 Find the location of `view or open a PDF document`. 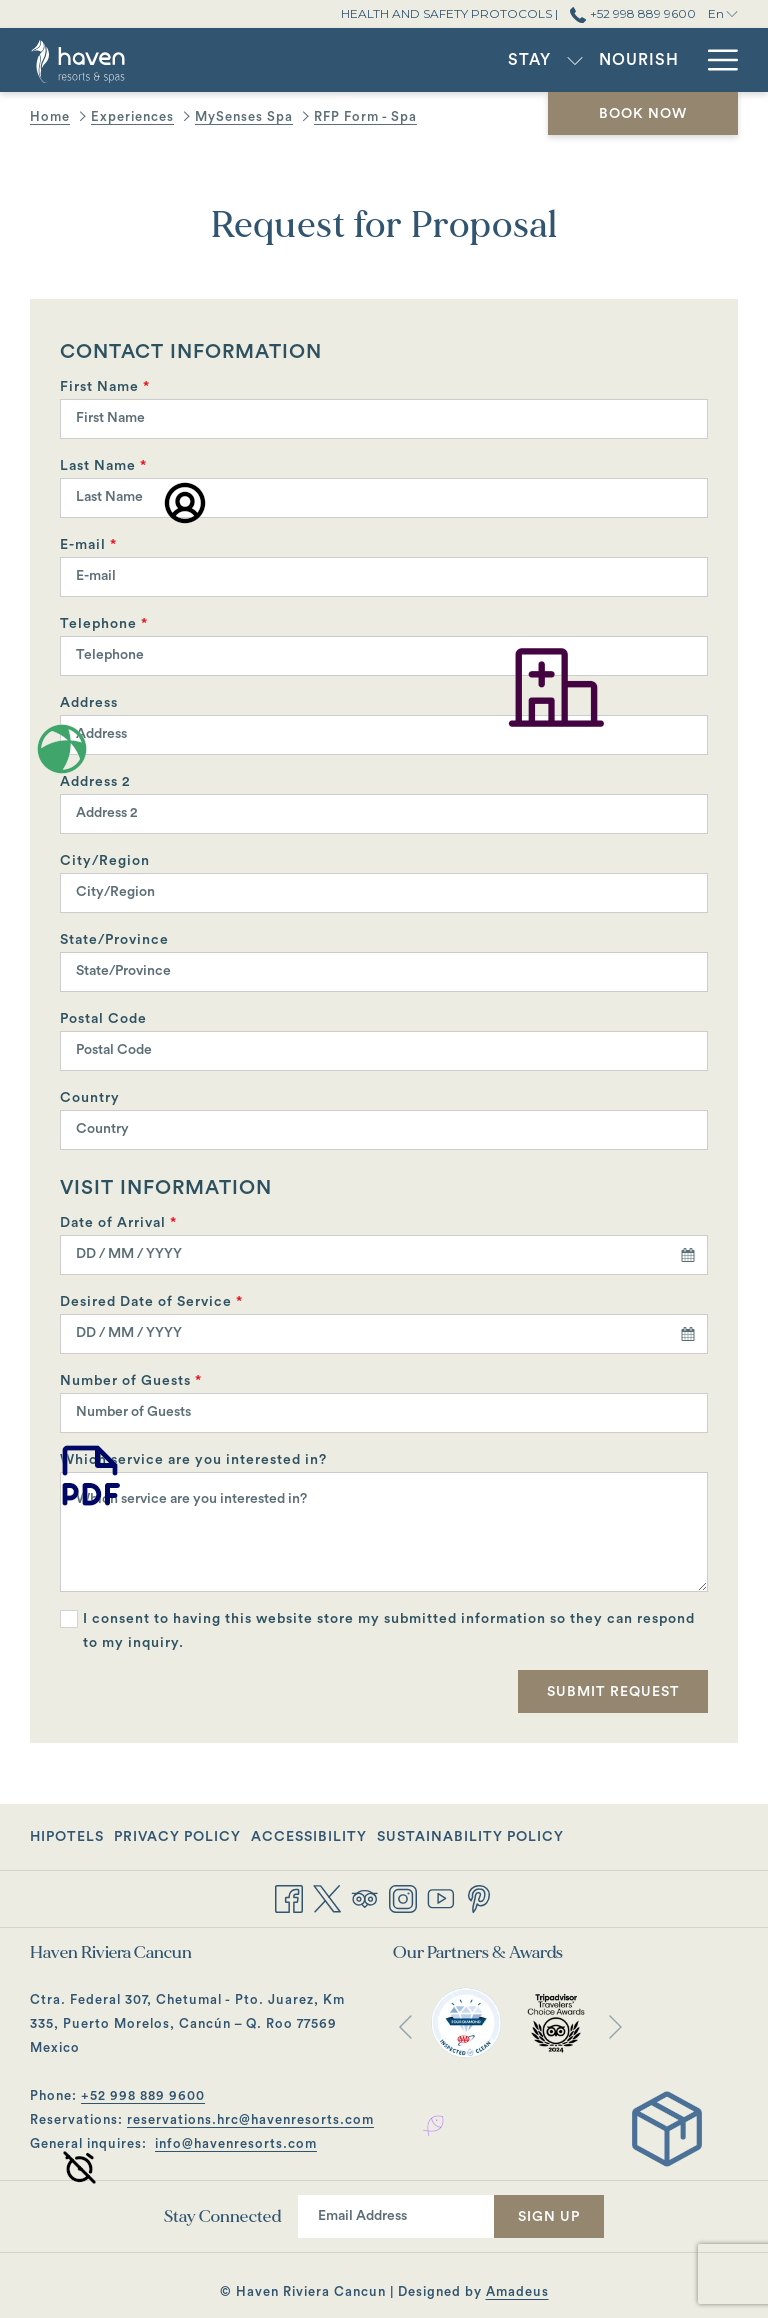

view or open a PDF document is located at coordinates (90, 1478).